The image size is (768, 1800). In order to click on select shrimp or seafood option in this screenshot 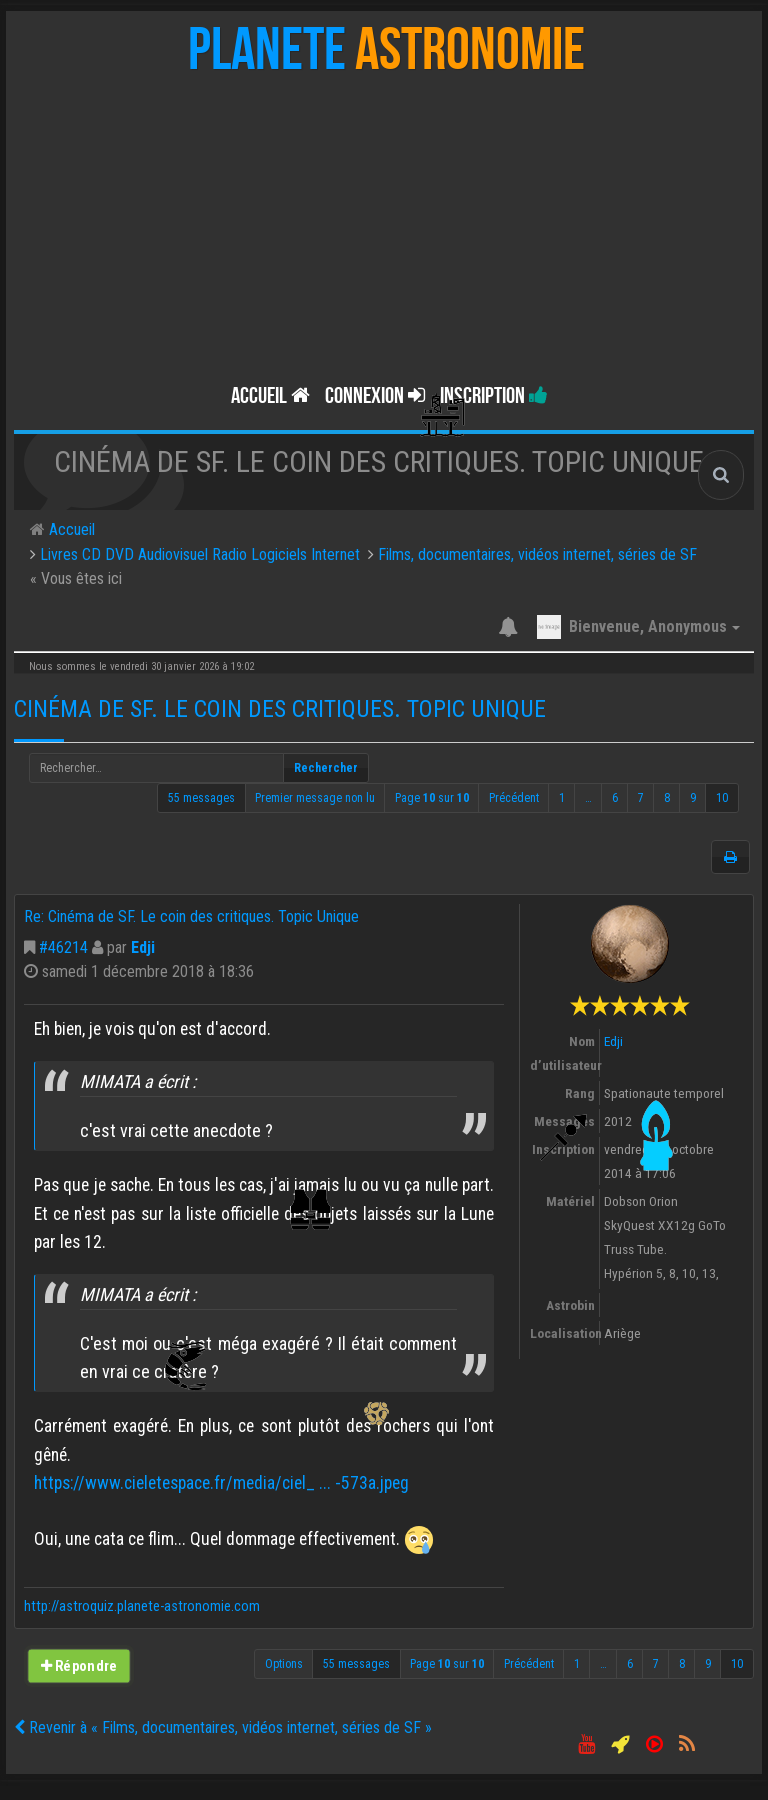, I will do `click(187, 1366)`.